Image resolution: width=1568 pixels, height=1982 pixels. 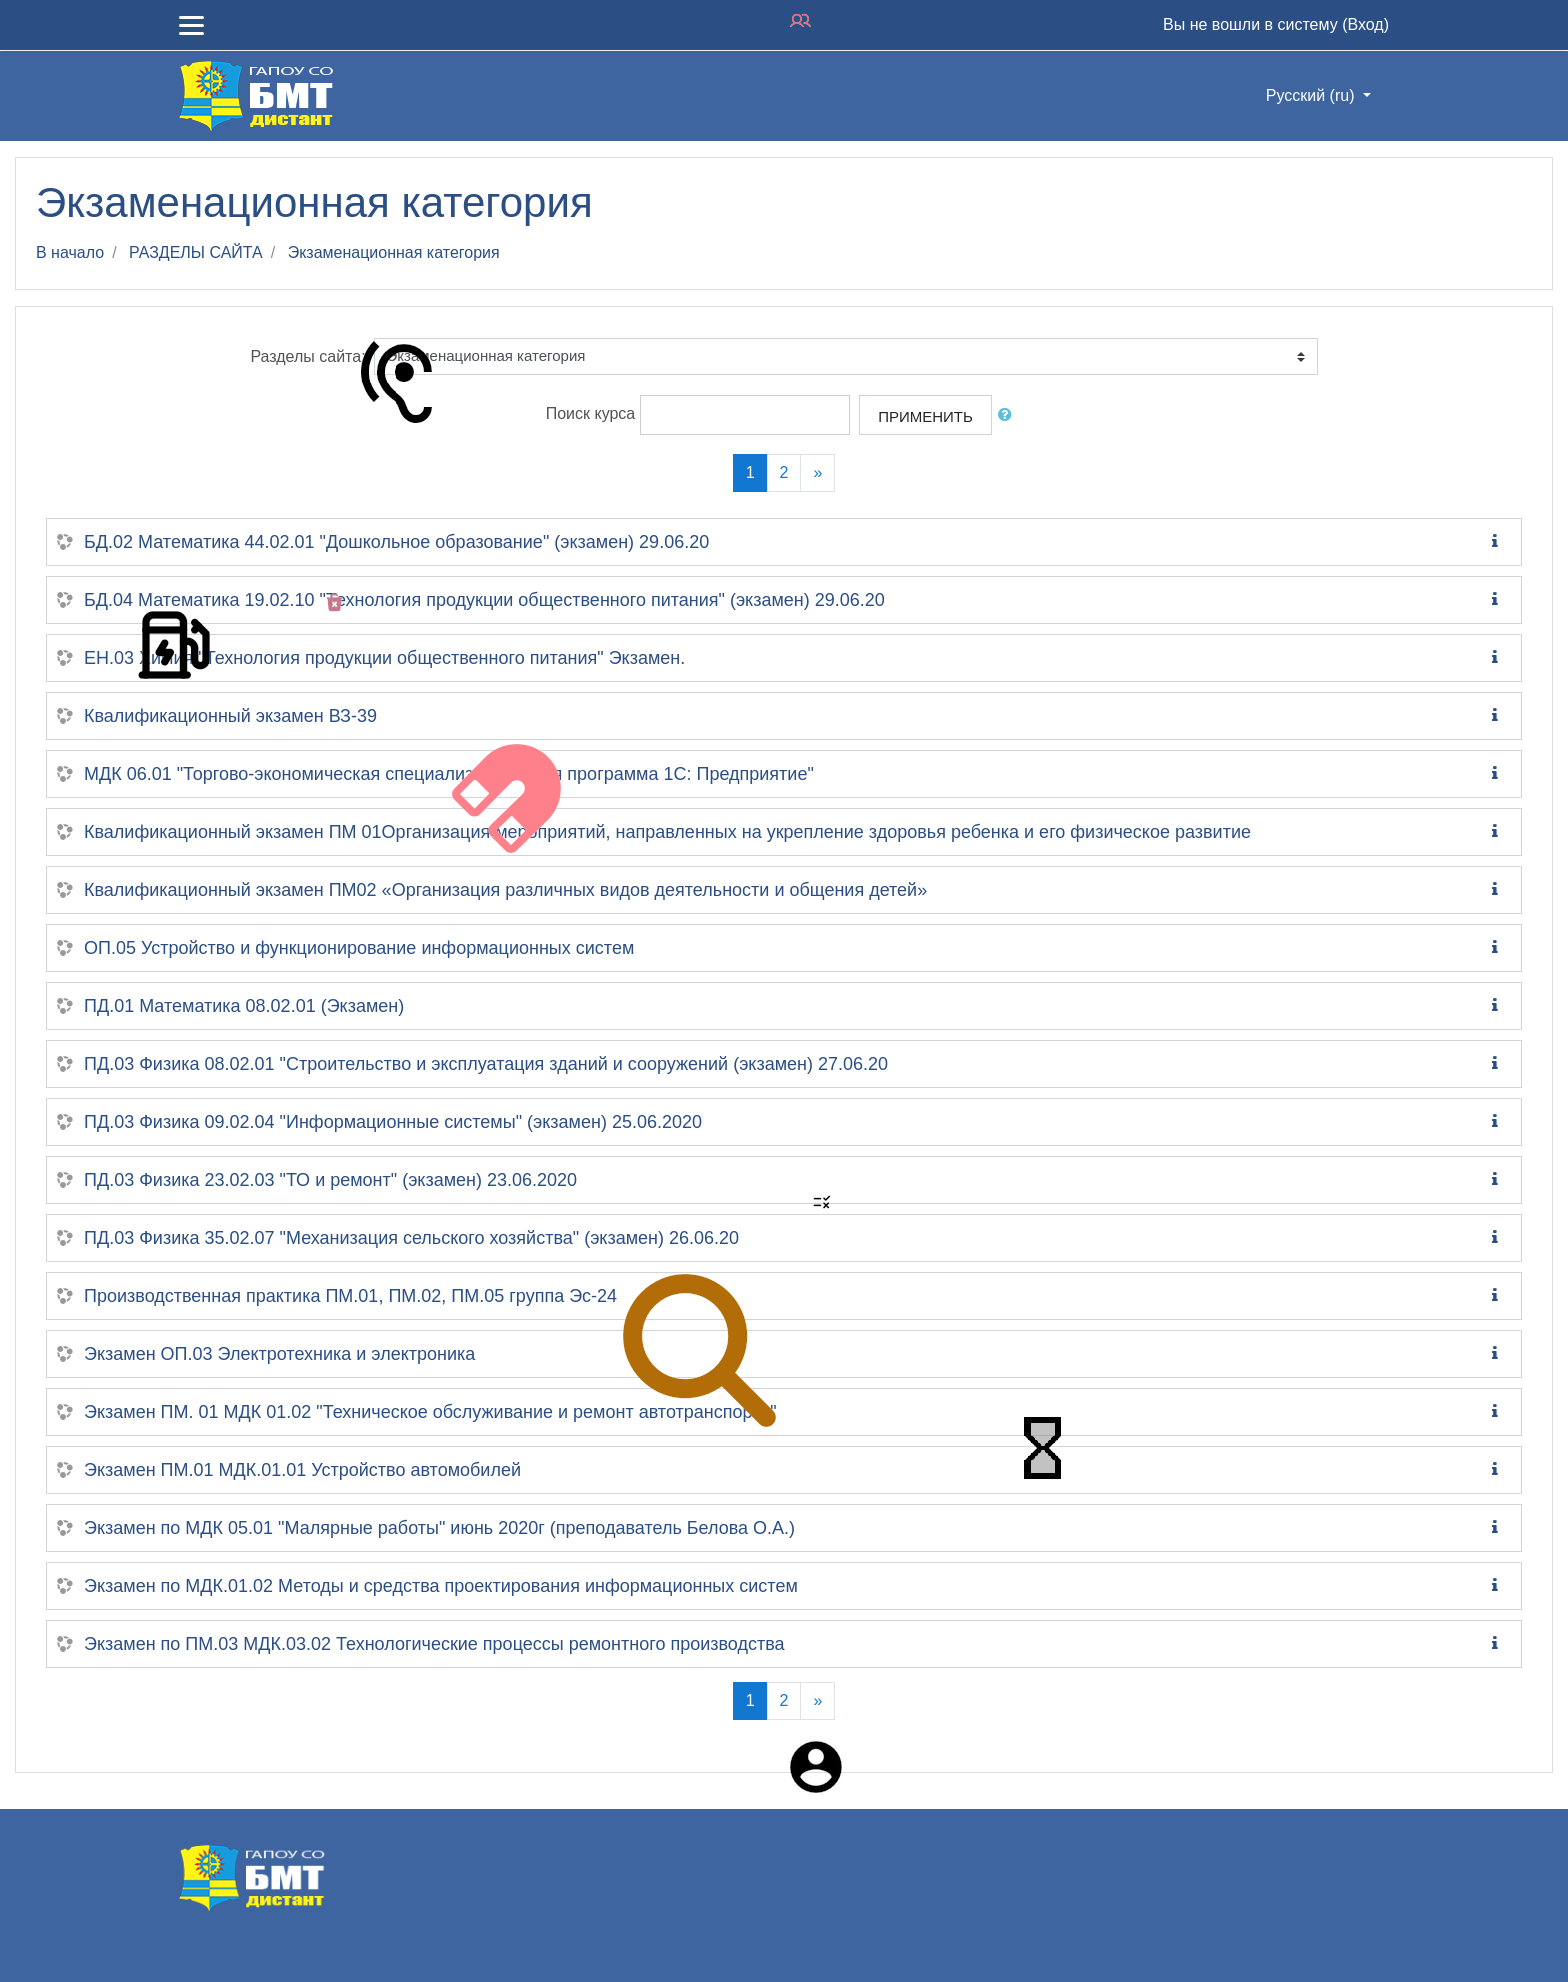 What do you see at coordinates (176, 645) in the screenshot?
I see `find nearby electric vehicle charging stations` at bounding box center [176, 645].